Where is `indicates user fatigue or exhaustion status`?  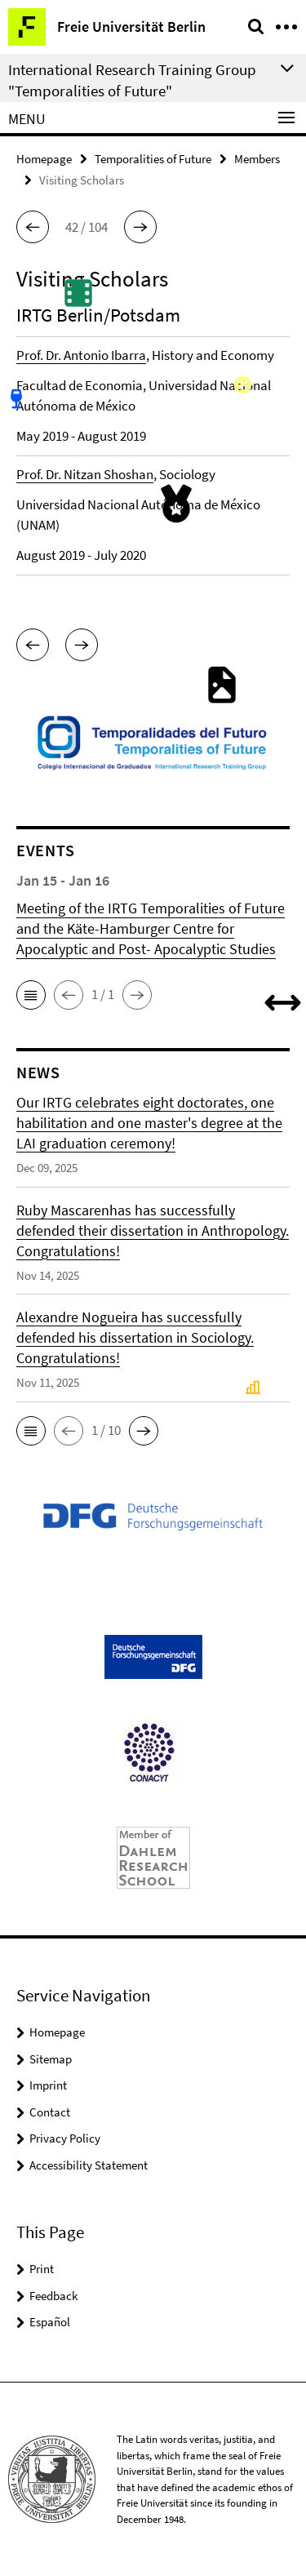 indicates user fatigue or exhaustion status is located at coordinates (242, 384).